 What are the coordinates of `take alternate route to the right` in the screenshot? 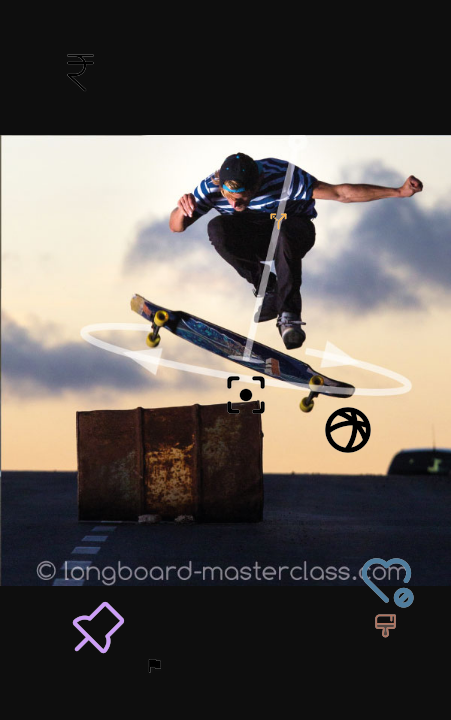 It's located at (278, 221).